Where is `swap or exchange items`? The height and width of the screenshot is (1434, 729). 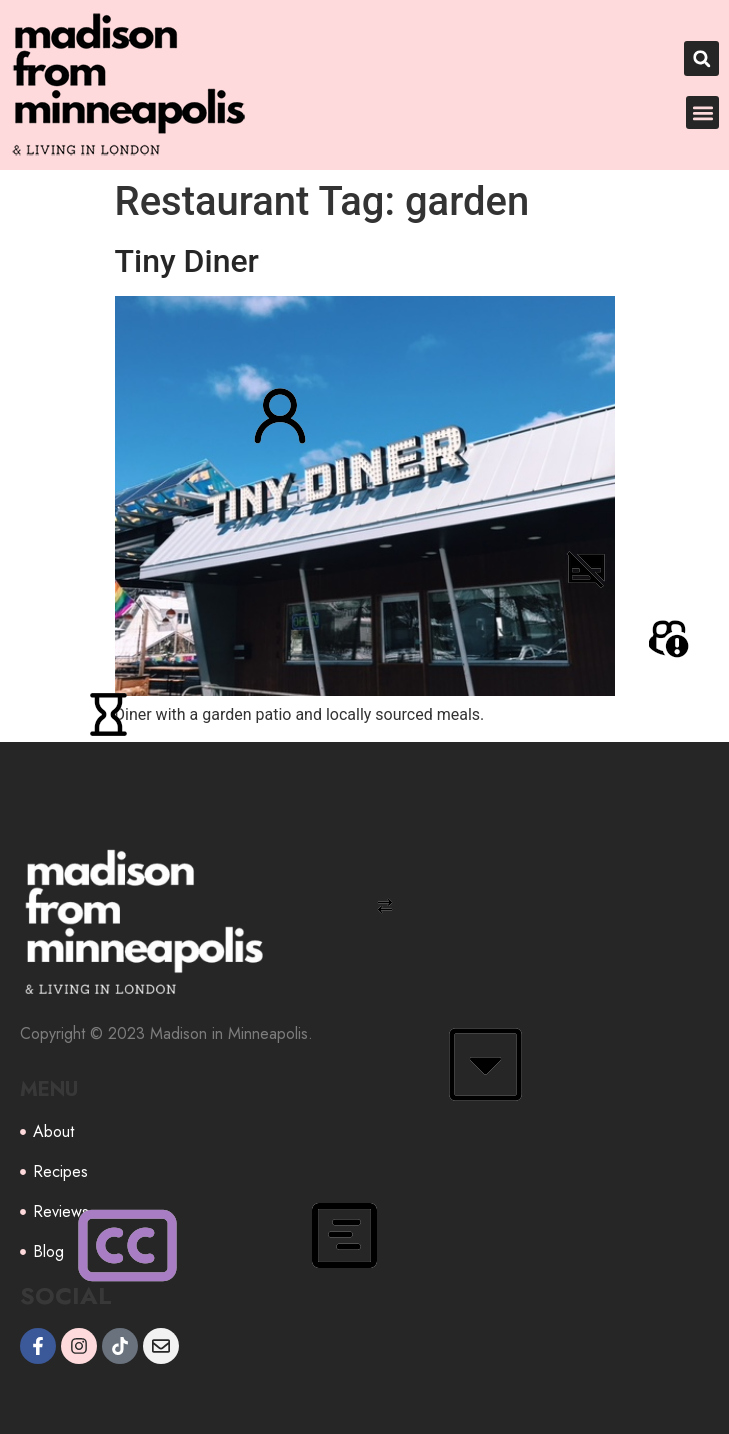 swap or exchange items is located at coordinates (385, 906).